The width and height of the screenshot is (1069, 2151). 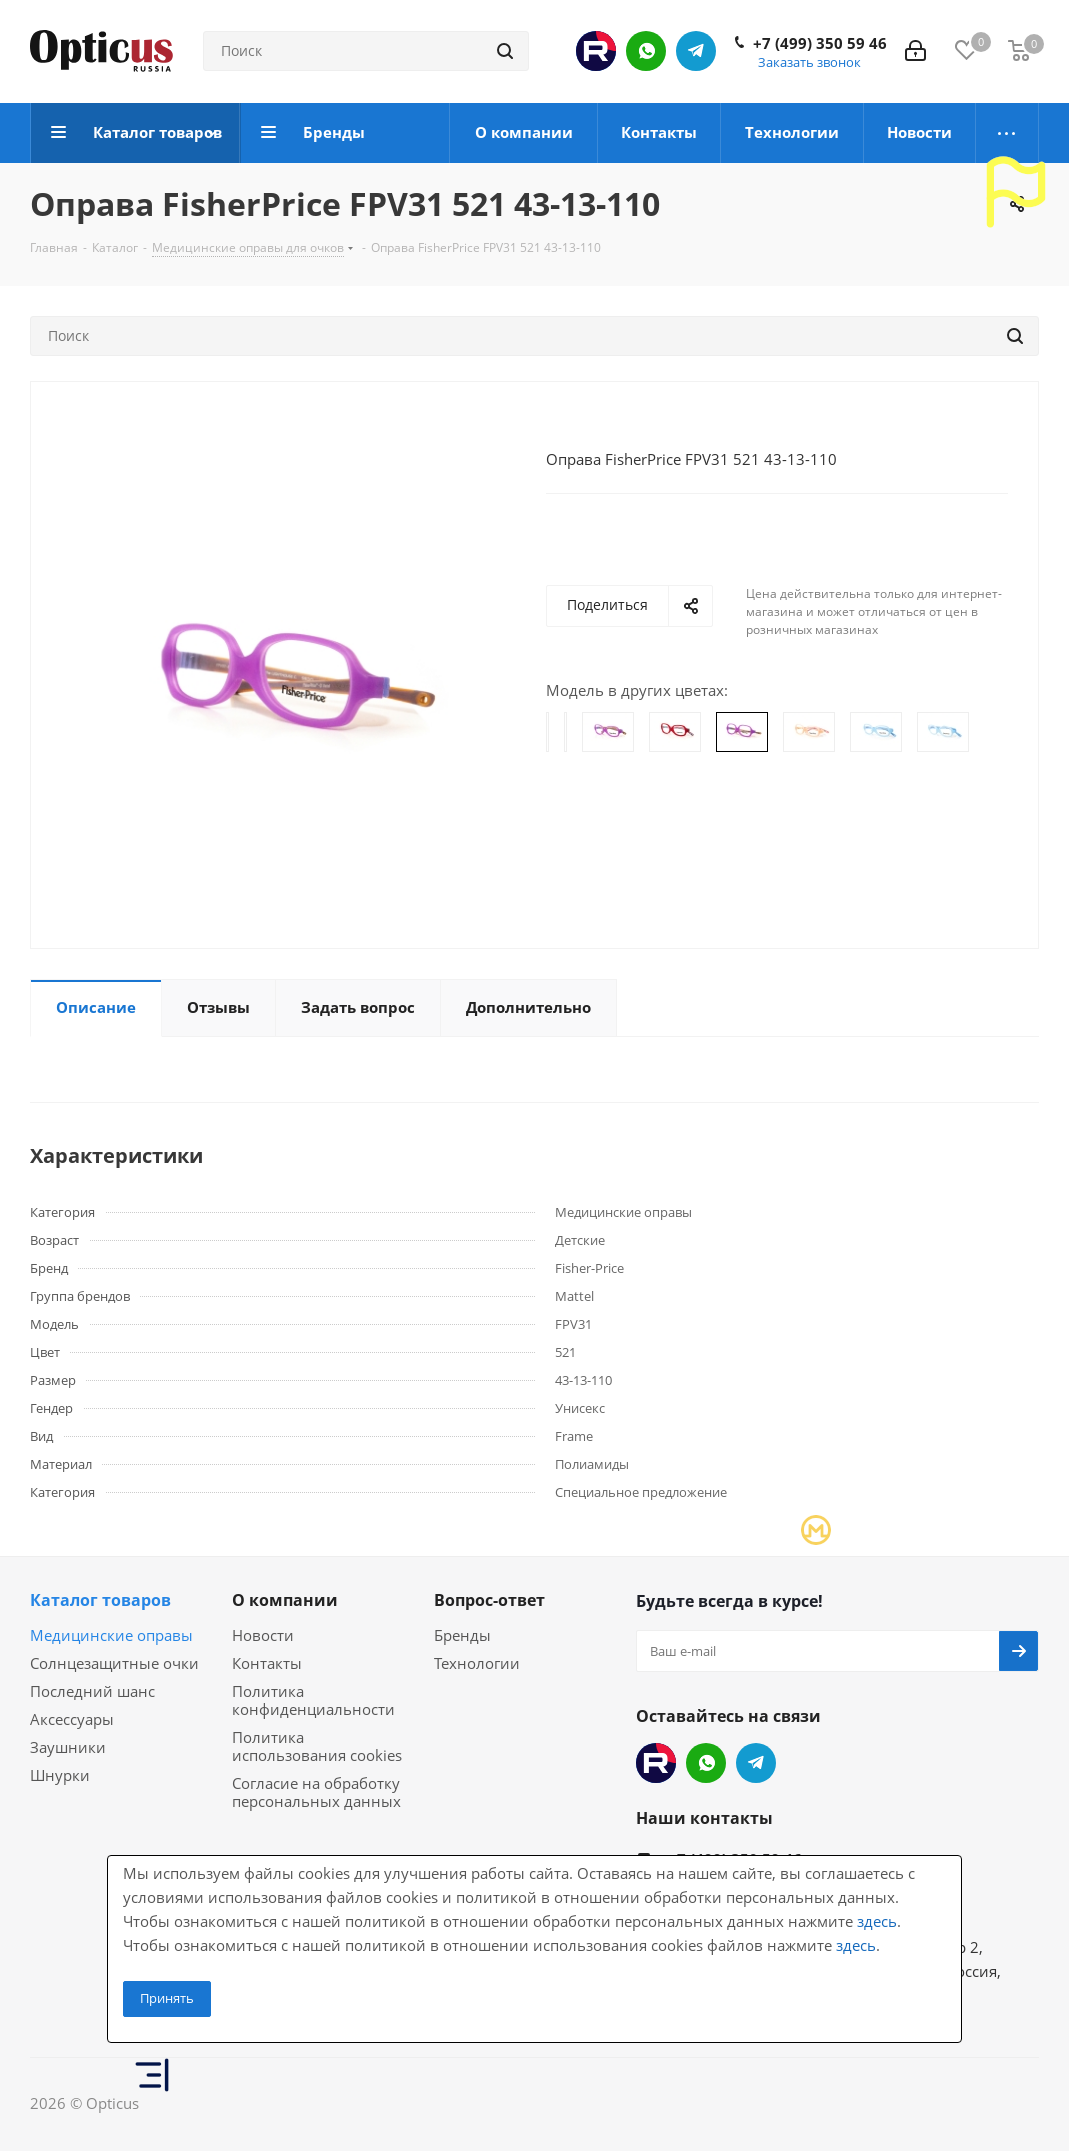 What do you see at coordinates (152, 2075) in the screenshot?
I see `align text to the right` at bounding box center [152, 2075].